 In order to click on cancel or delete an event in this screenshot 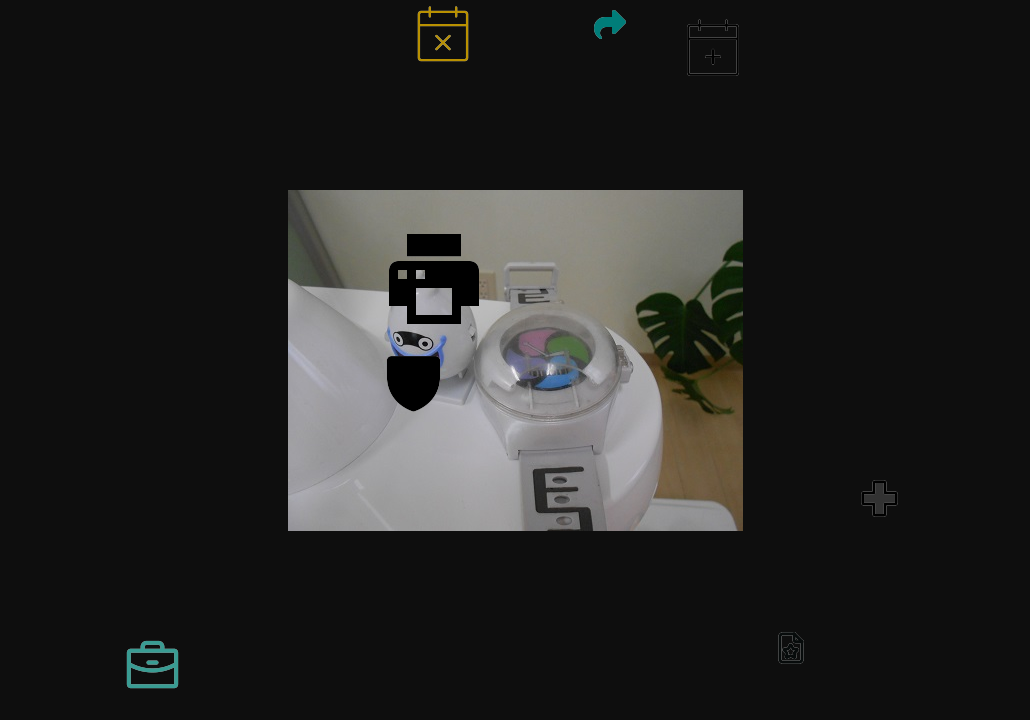, I will do `click(443, 36)`.